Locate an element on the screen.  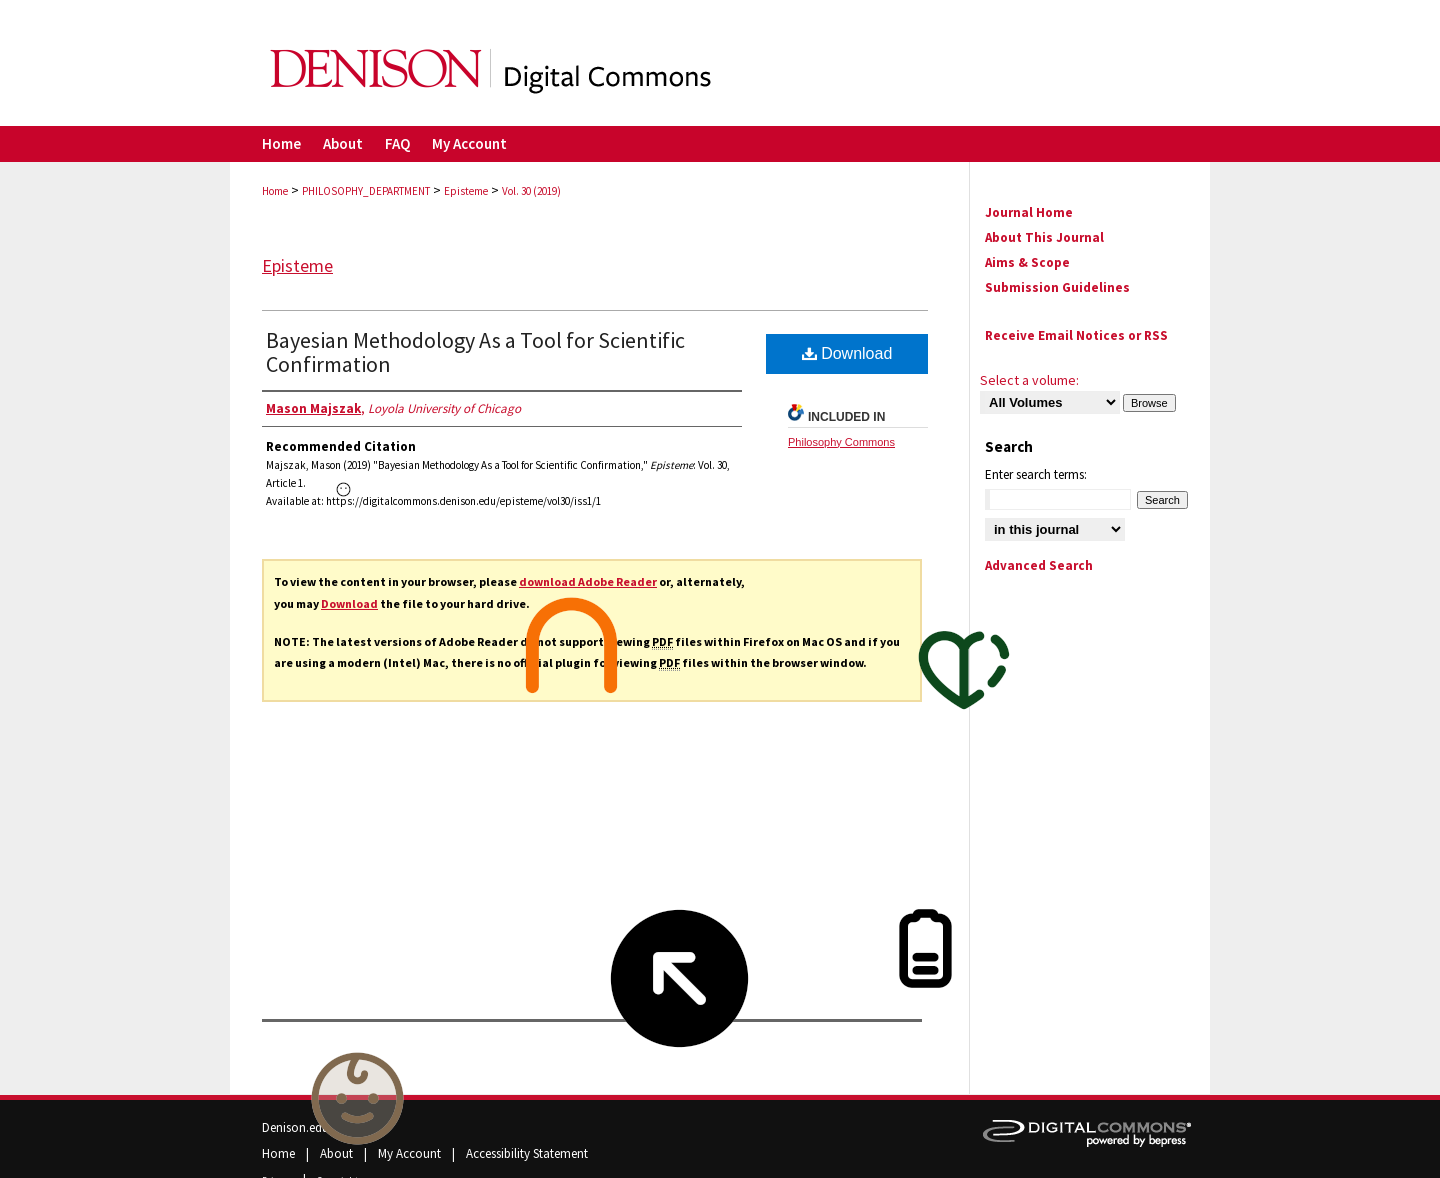
add a reaction or emoji is located at coordinates (343, 489).